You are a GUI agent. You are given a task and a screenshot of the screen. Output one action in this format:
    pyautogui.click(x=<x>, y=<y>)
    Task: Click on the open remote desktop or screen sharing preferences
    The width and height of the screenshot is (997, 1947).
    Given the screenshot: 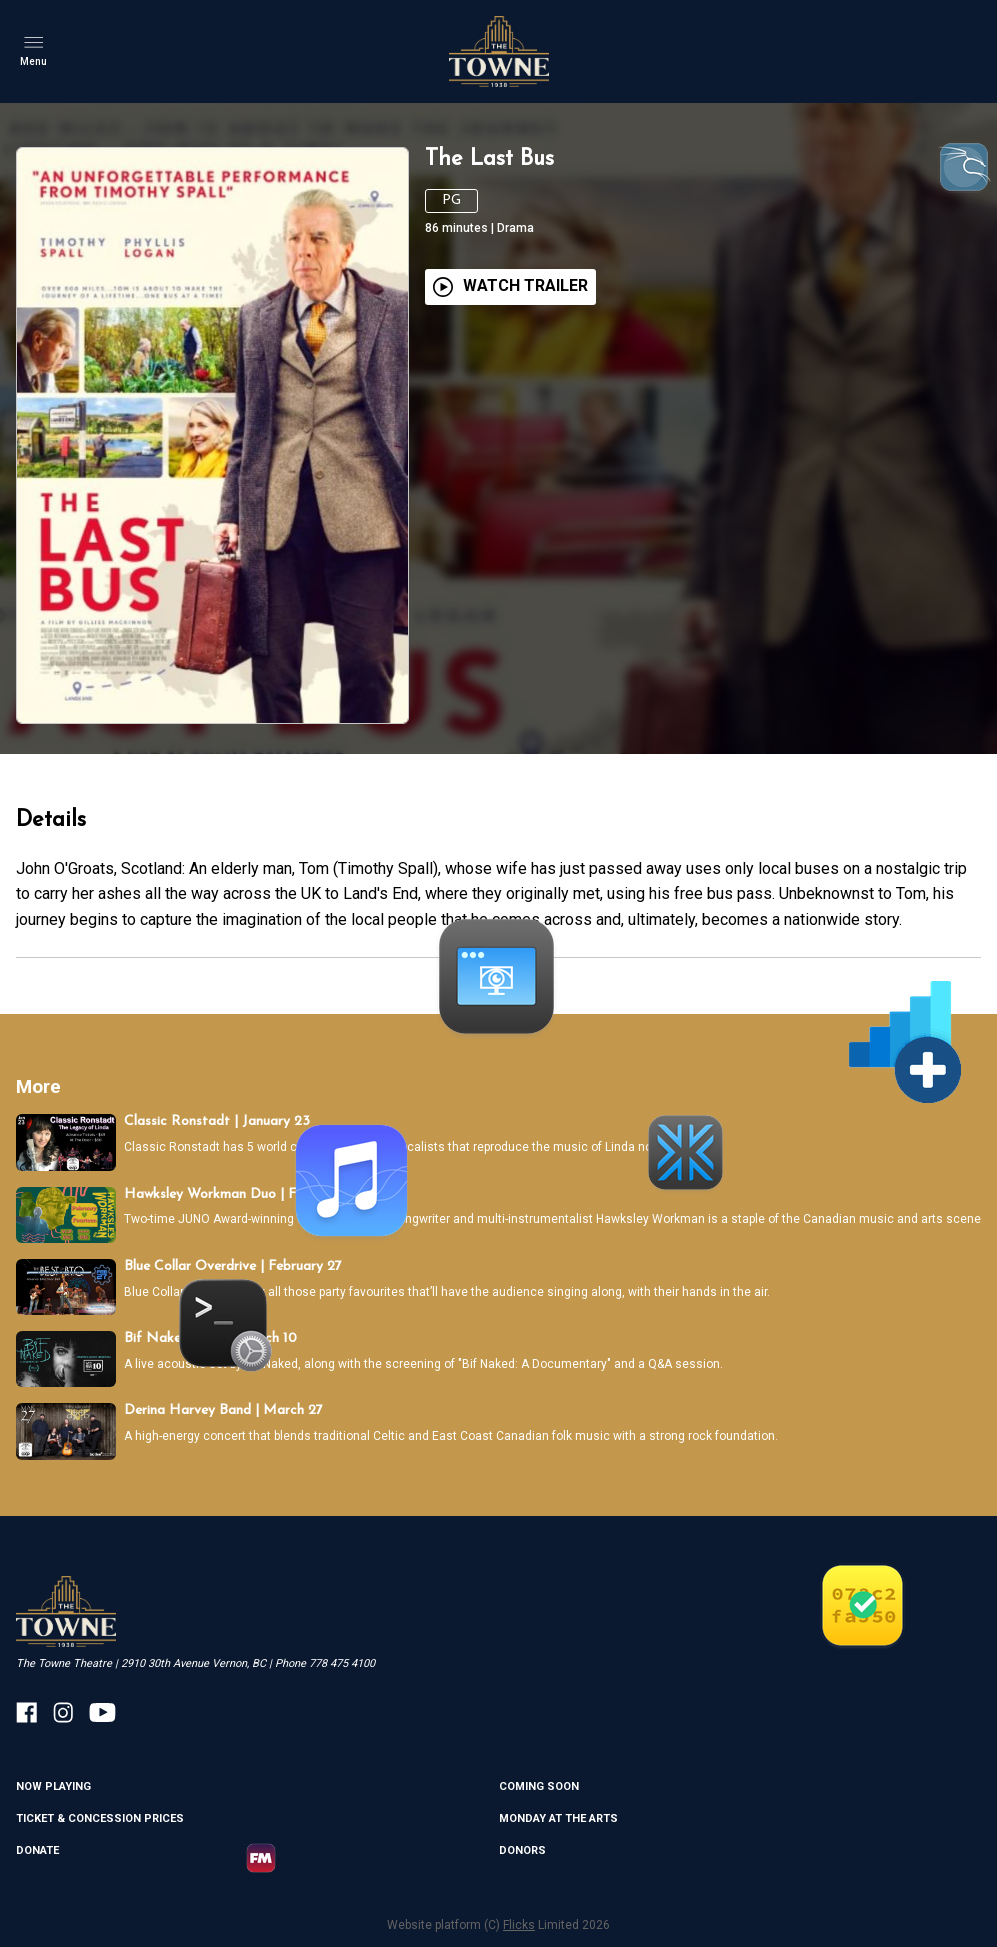 What is the action you would take?
    pyautogui.click(x=496, y=976)
    